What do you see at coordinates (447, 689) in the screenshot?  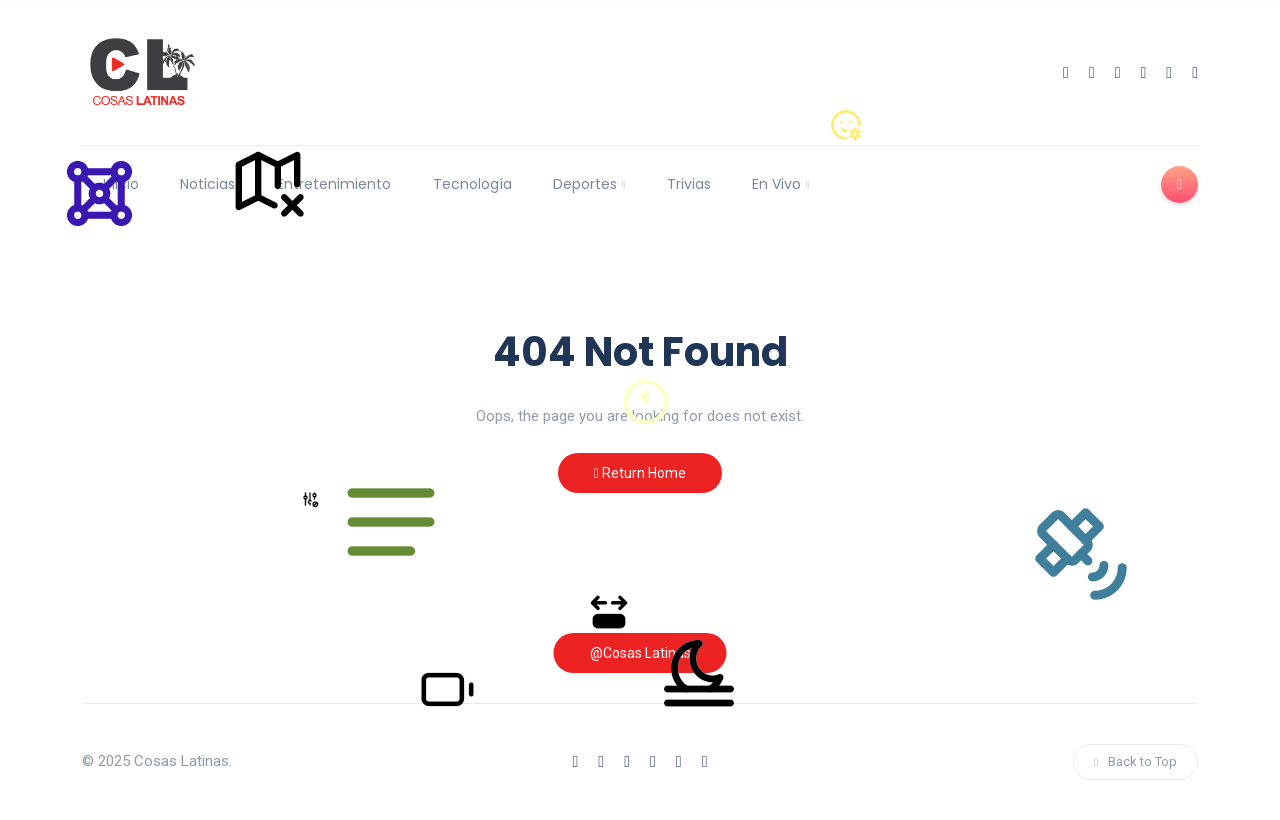 I see `indicates current battery level` at bounding box center [447, 689].